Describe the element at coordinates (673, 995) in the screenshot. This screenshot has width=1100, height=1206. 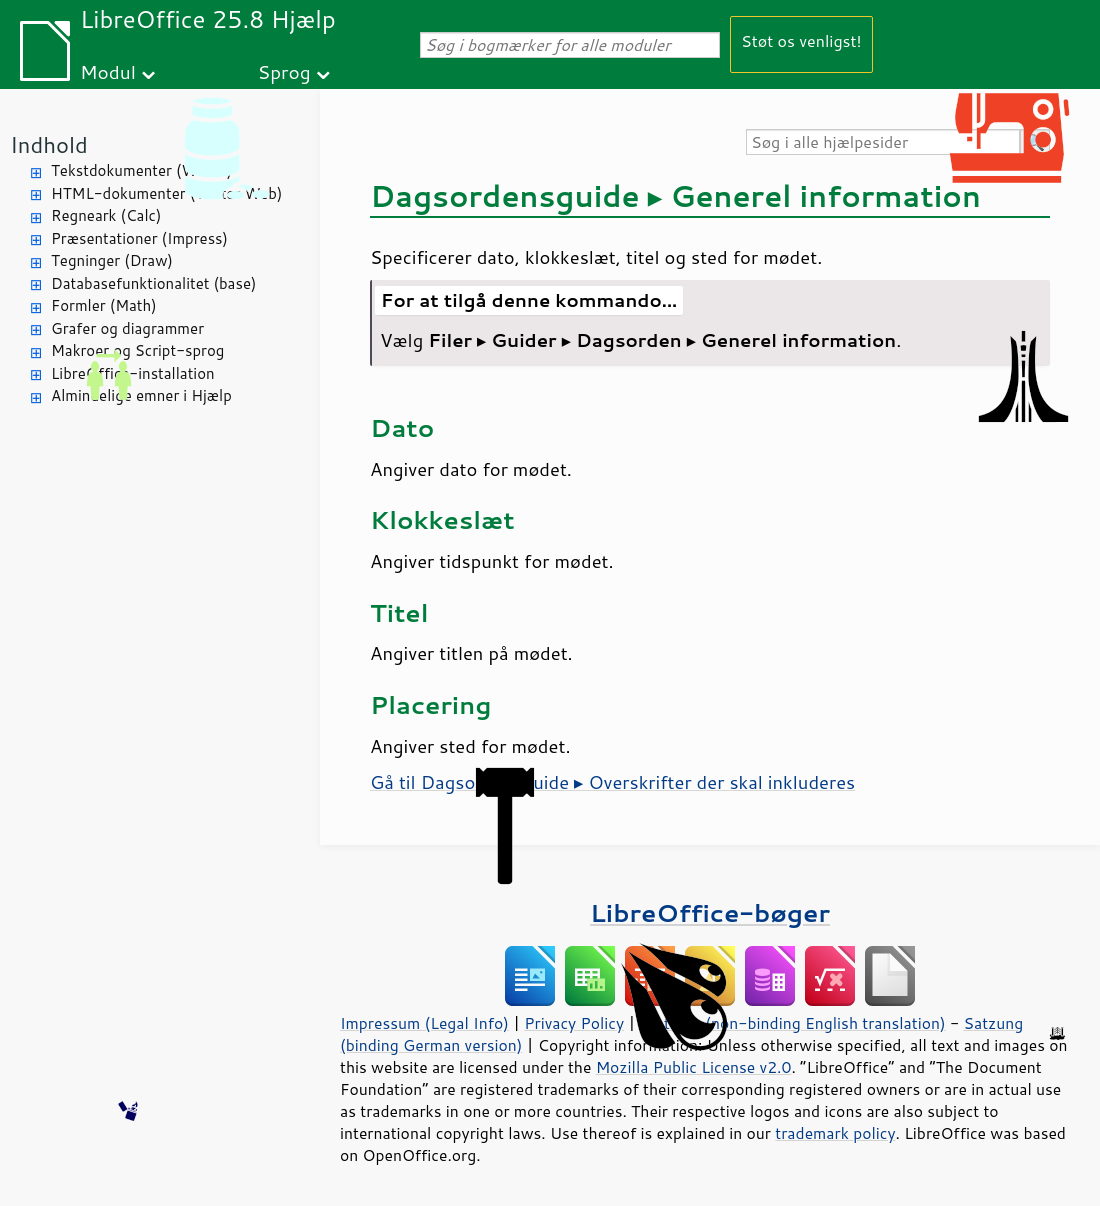
I see `view liquid or water-related resources` at that location.